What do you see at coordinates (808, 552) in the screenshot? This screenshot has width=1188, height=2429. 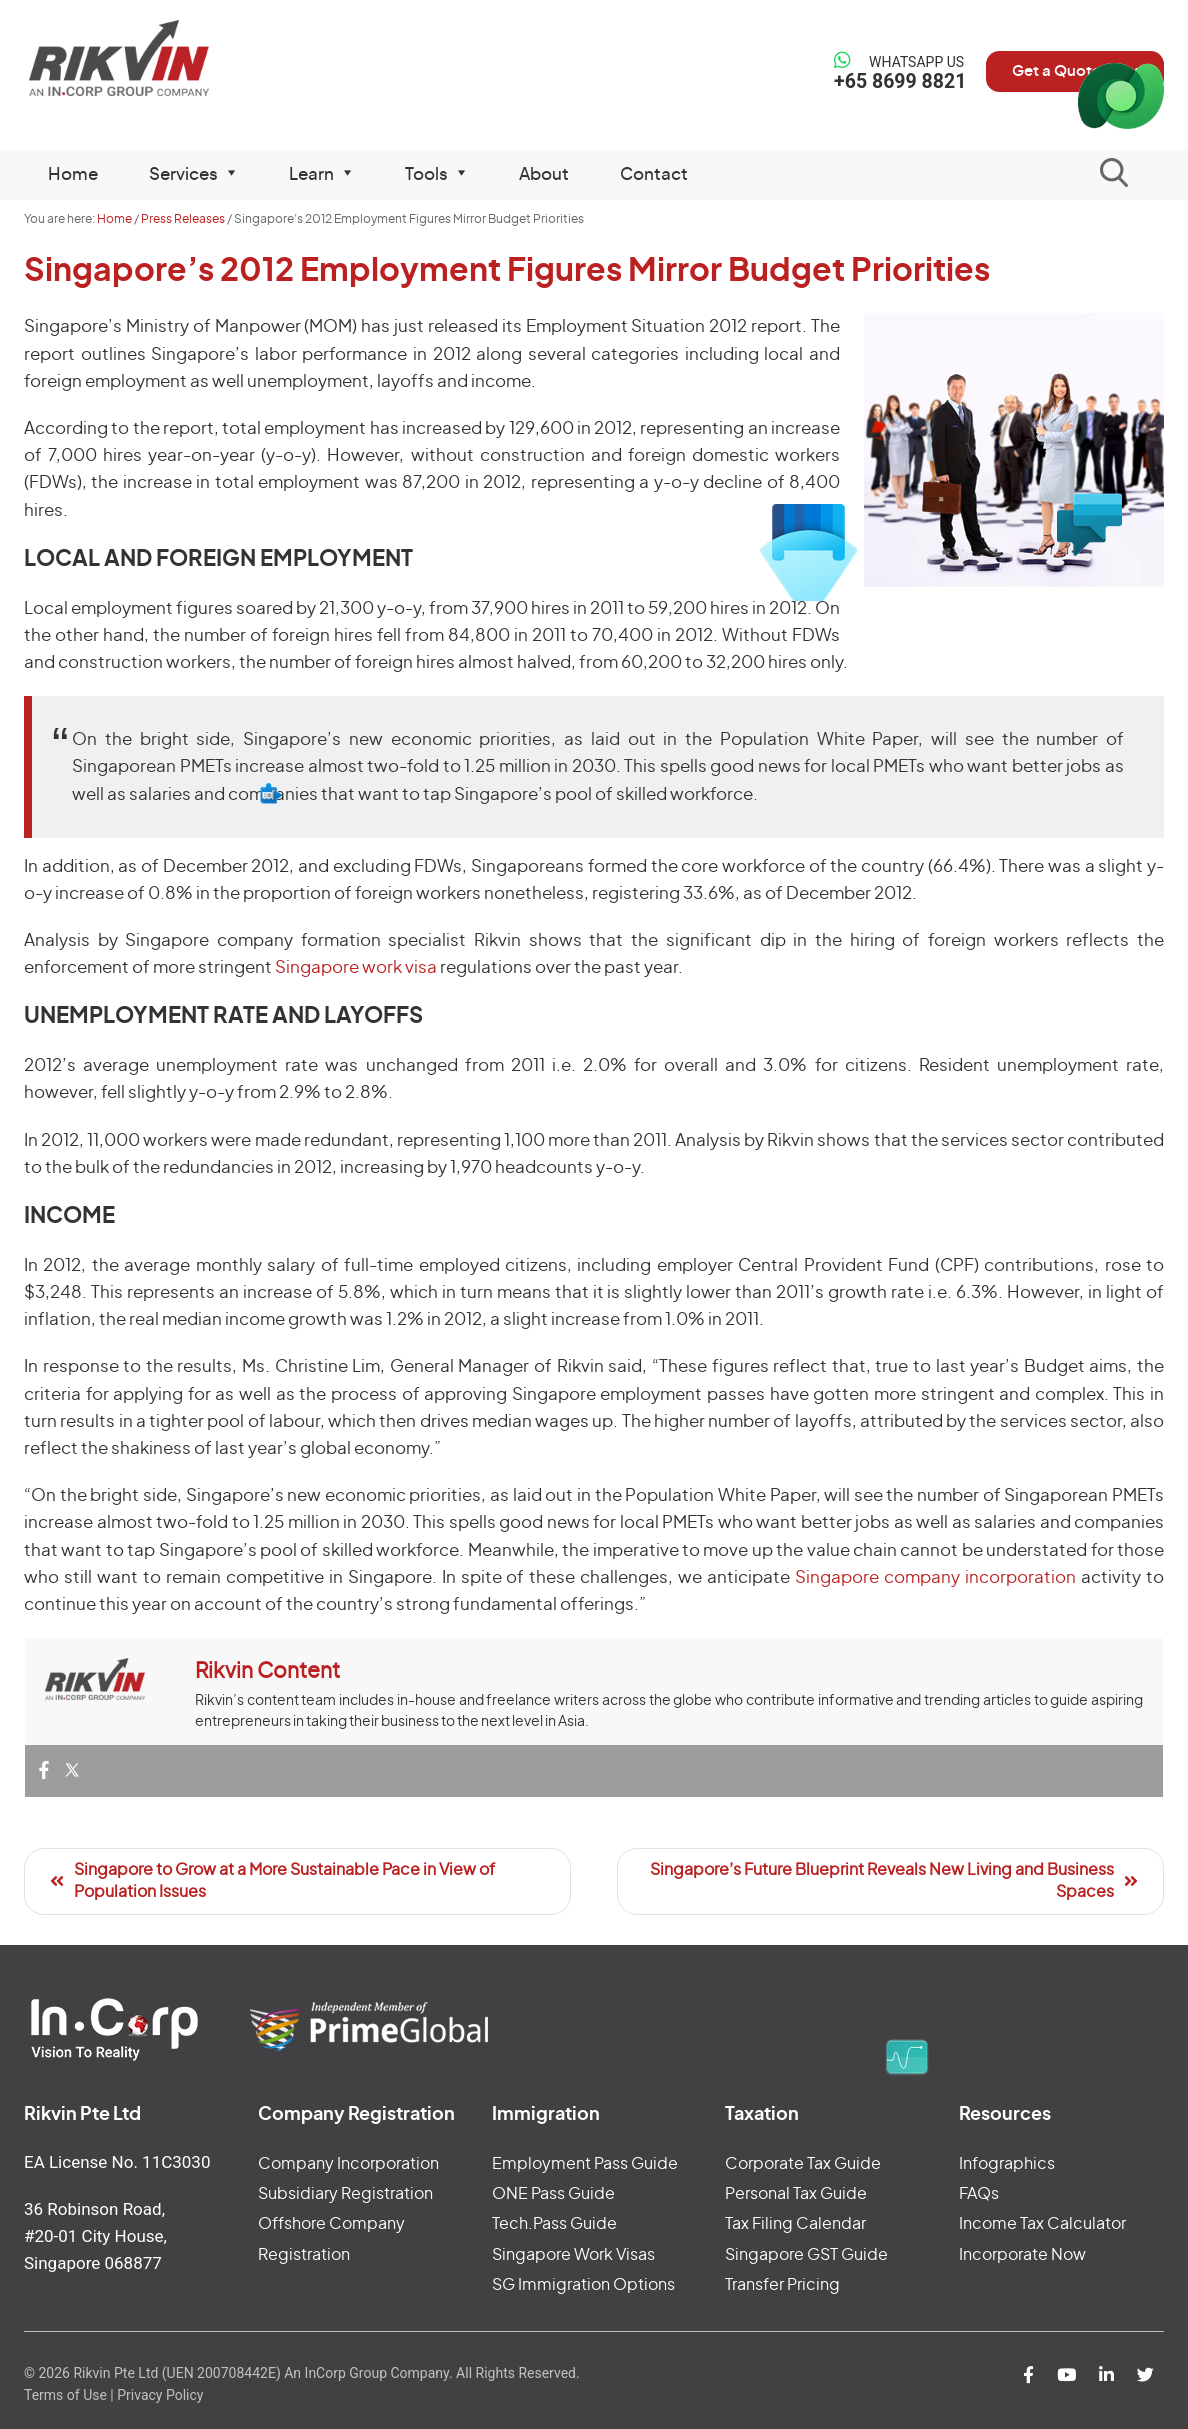 I see `open the warehouse app for managing software packages` at bounding box center [808, 552].